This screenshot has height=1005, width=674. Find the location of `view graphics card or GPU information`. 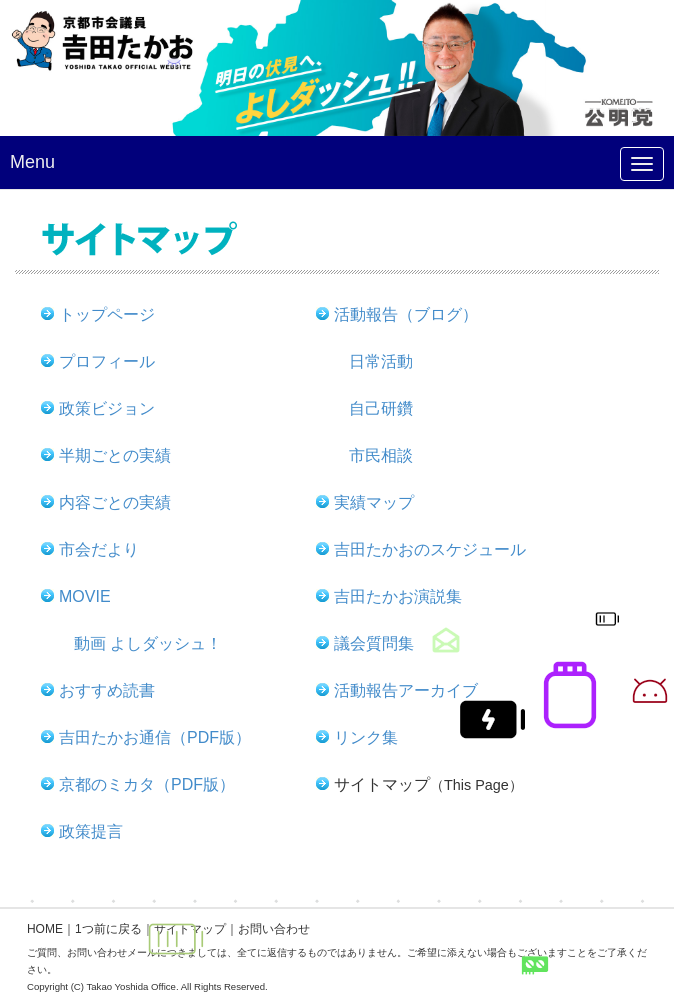

view graphics card or GPU information is located at coordinates (535, 965).